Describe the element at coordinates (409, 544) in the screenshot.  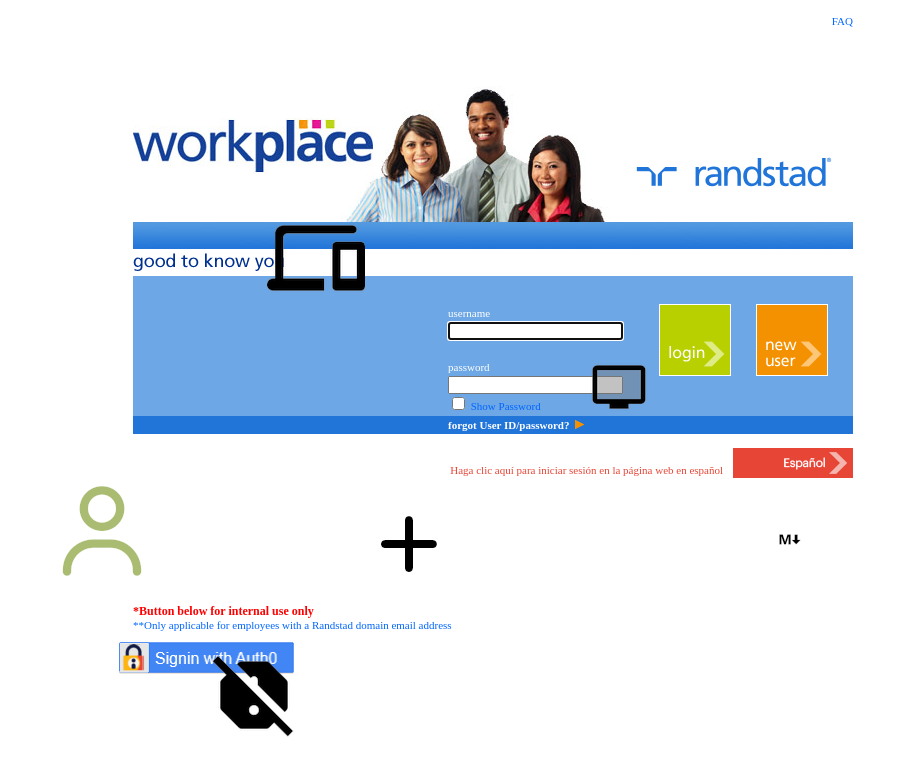
I see `add a new item` at that location.